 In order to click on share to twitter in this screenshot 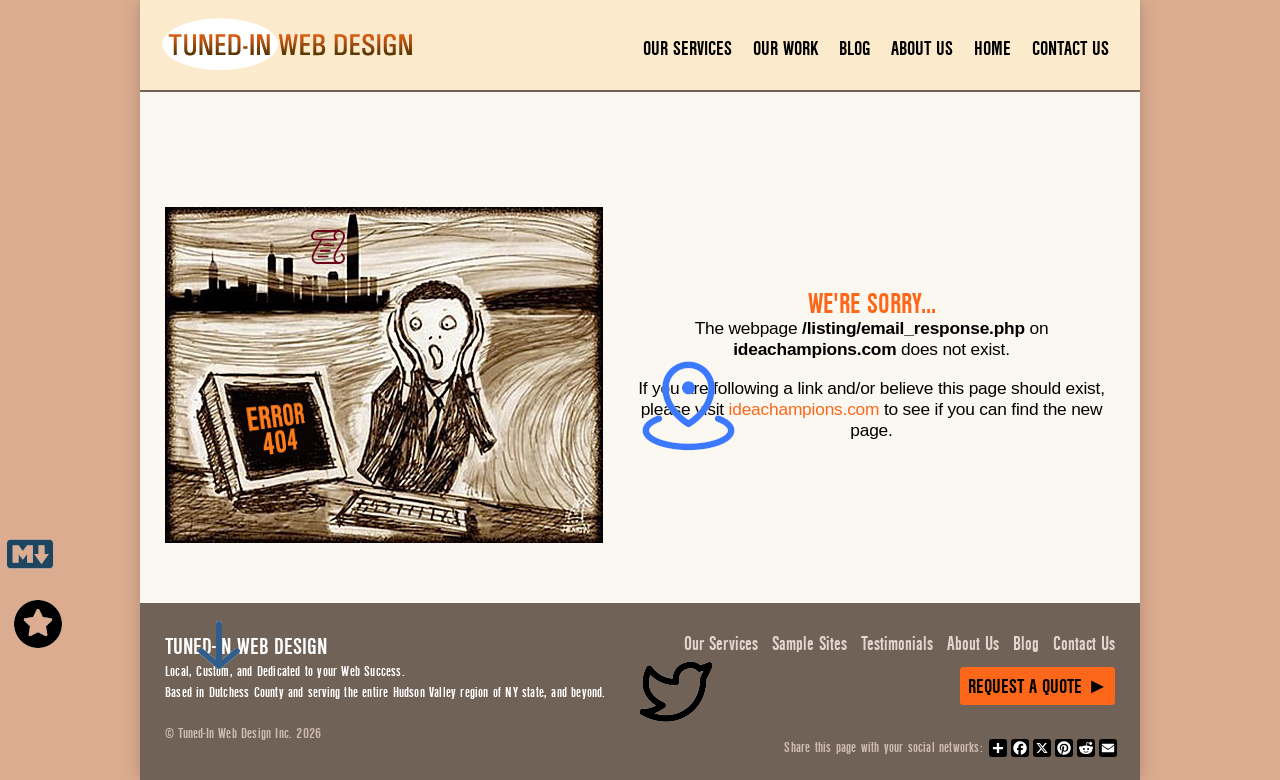, I will do `click(676, 692)`.